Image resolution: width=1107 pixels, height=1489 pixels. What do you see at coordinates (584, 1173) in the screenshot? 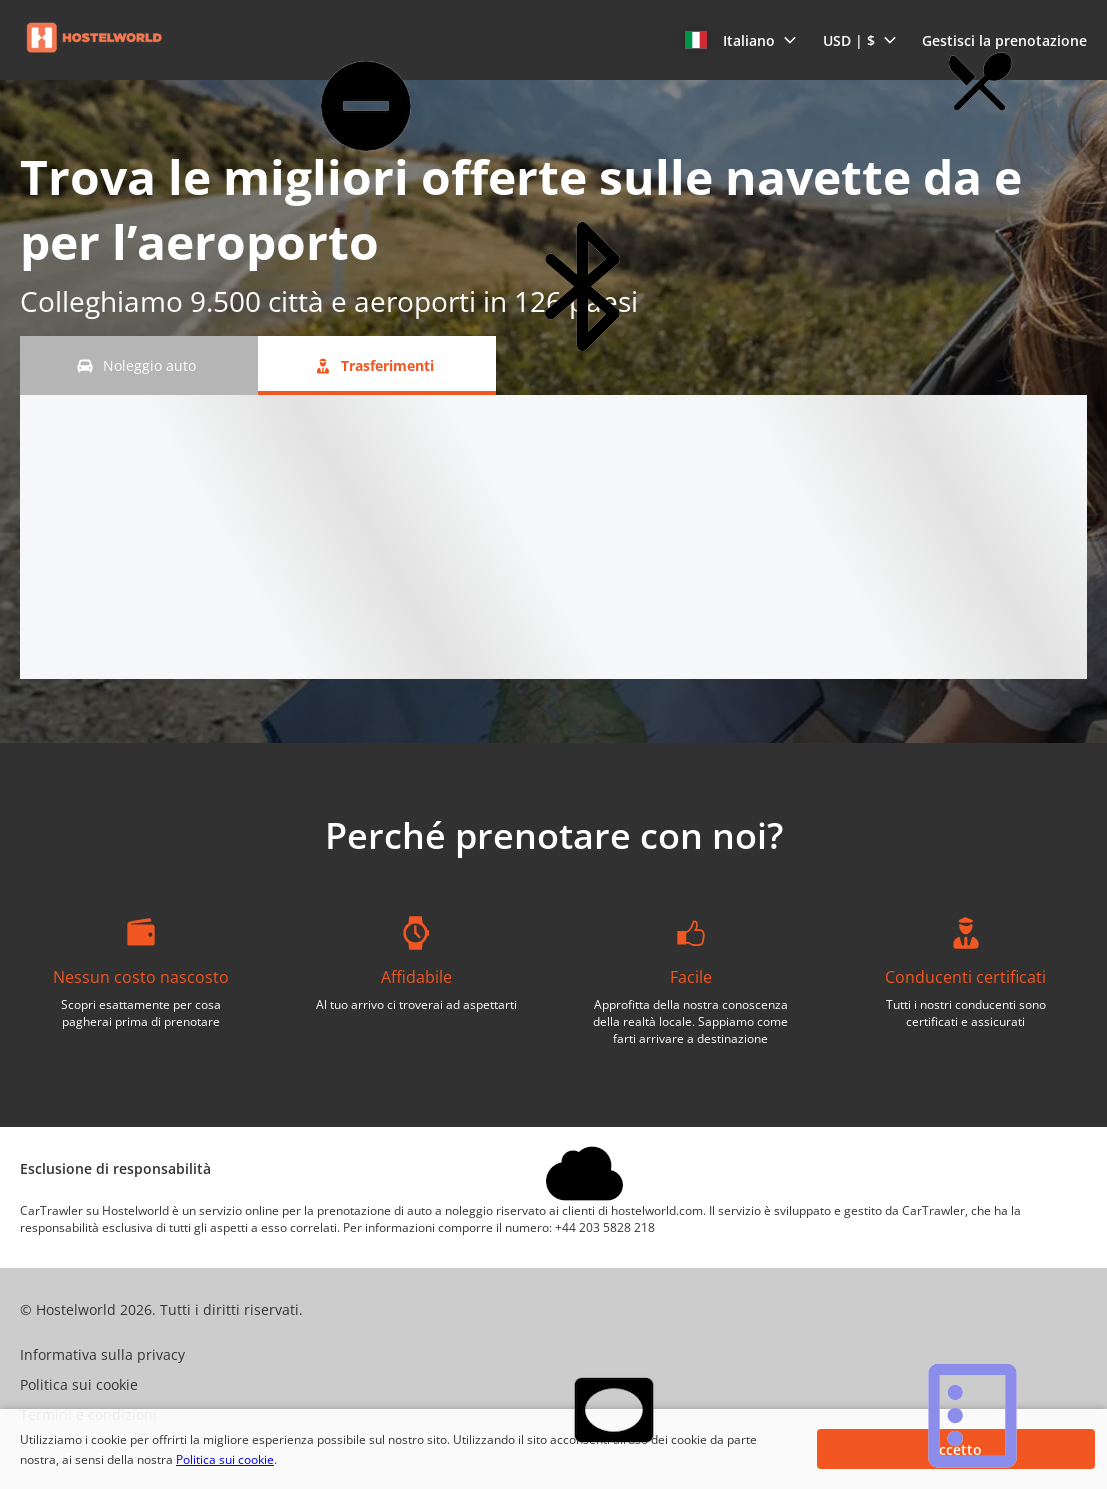
I see `cloud storage or sync status` at bounding box center [584, 1173].